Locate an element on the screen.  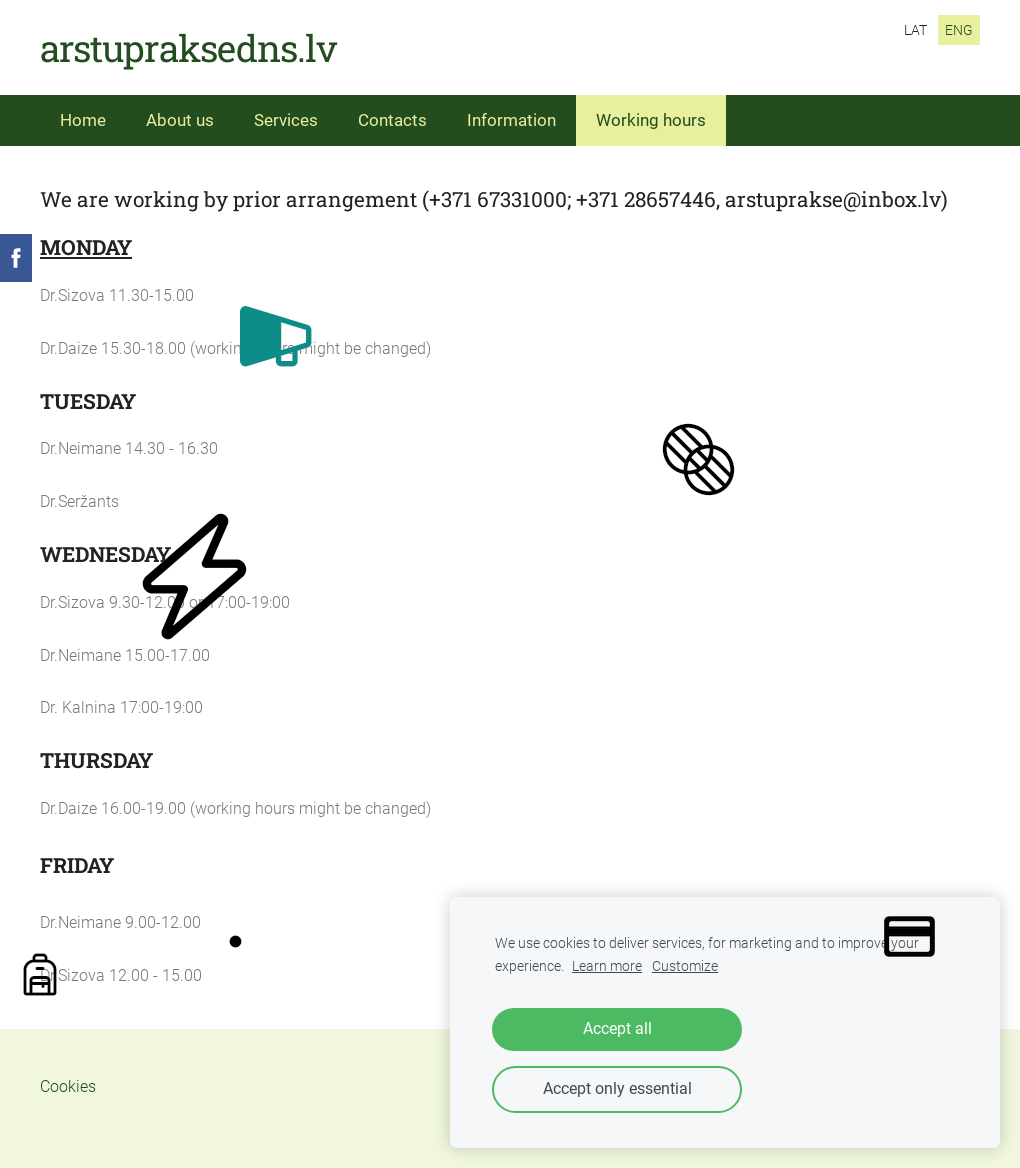
indicates an unread notification or new item is located at coordinates (235, 941).